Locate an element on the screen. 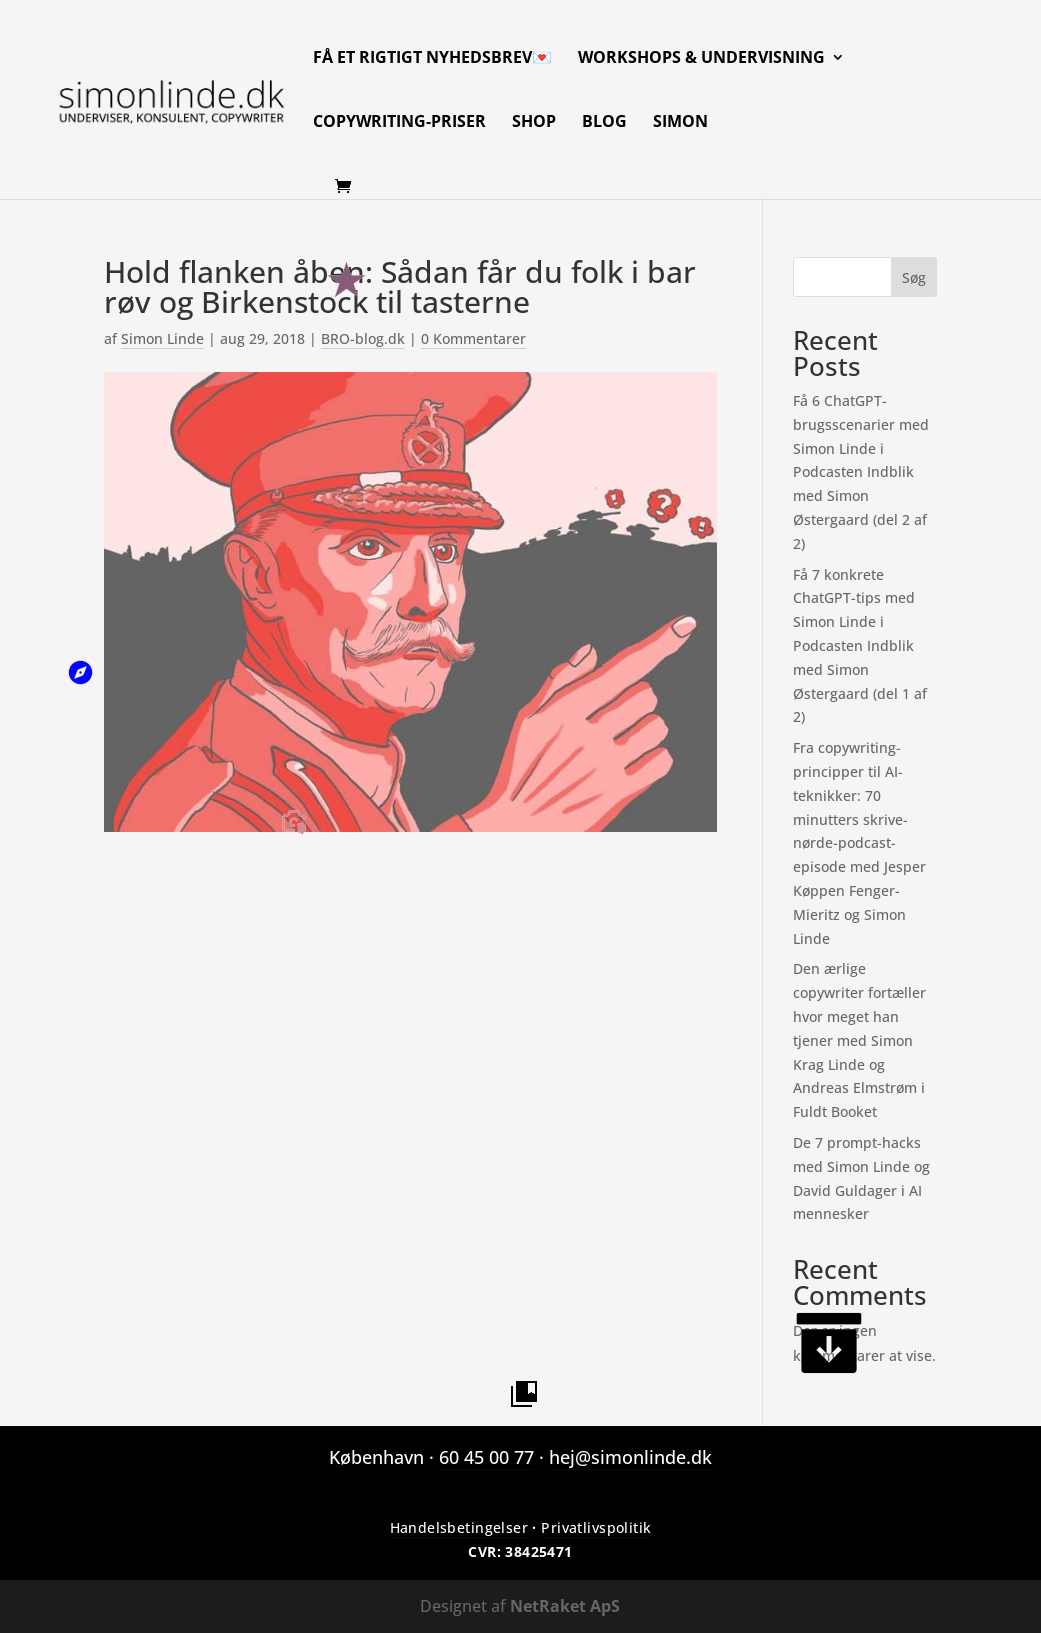 Image resolution: width=1041 pixels, height=1633 pixels. capture or scan bitcoin QR codes is located at coordinates (294, 821).